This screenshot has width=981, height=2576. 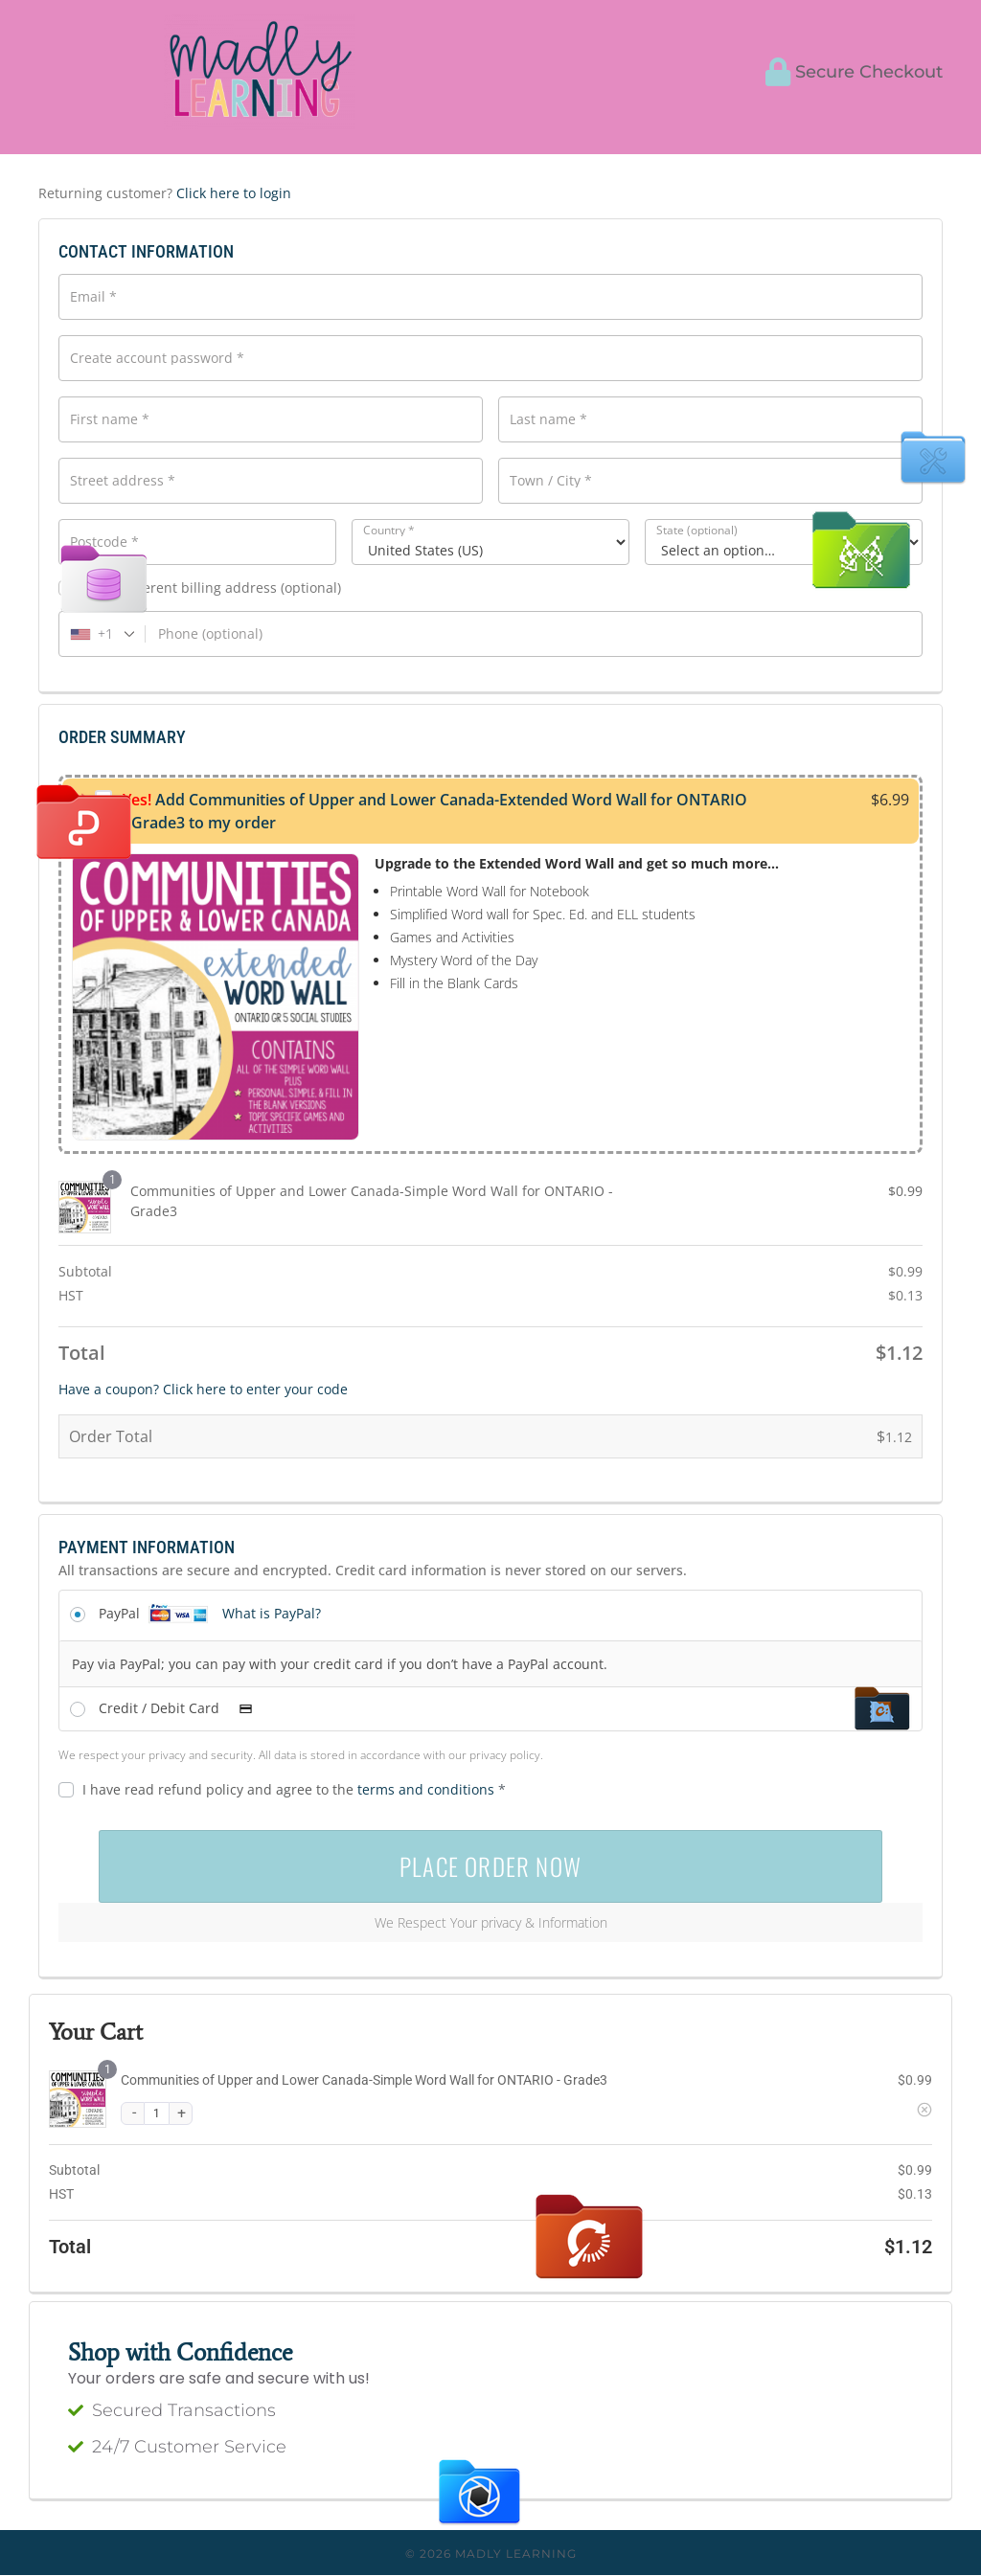 I want to click on open folder containing WPS PDF documents, so click(x=83, y=825).